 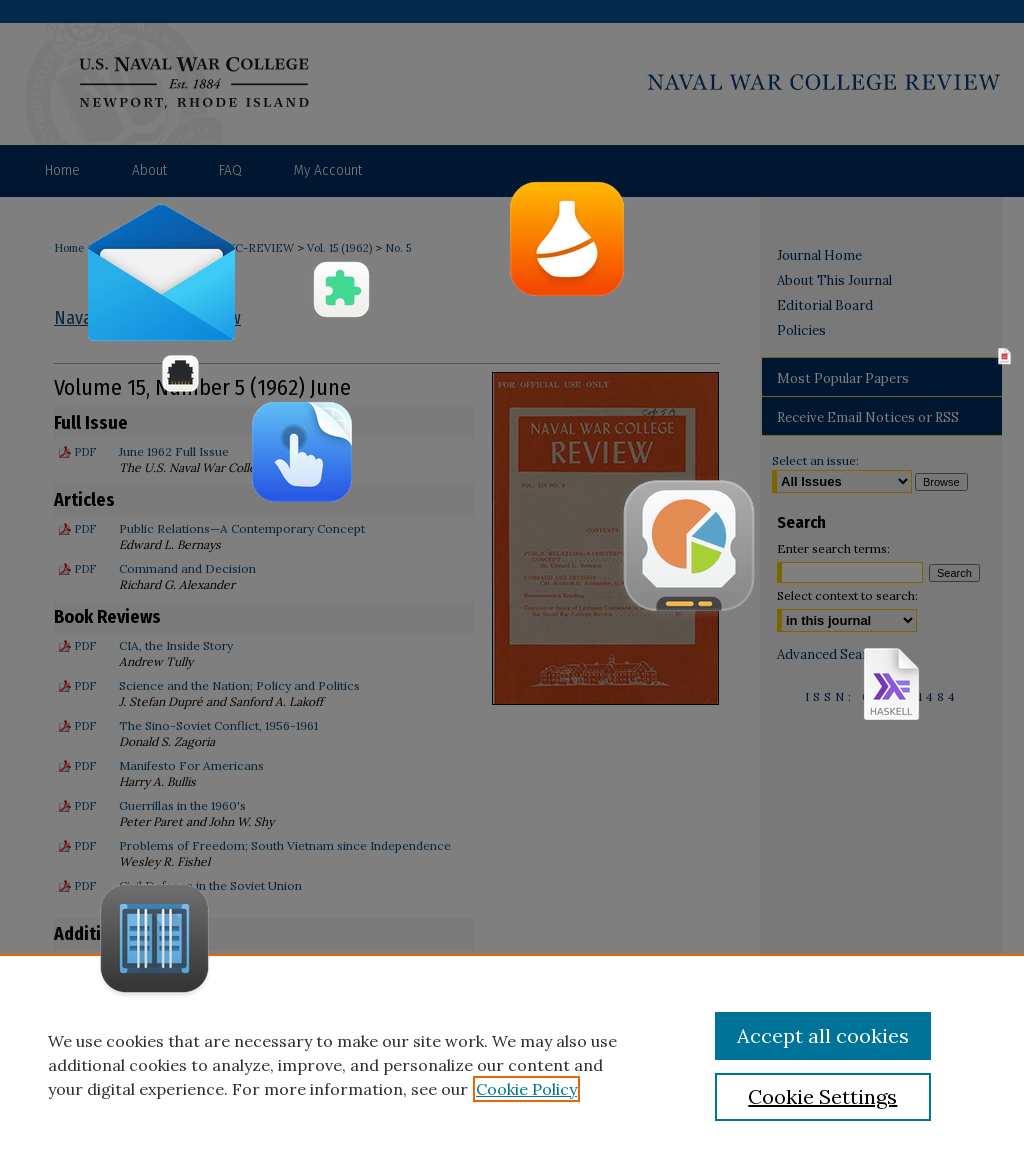 I want to click on open virtualization container settings, so click(x=154, y=938).